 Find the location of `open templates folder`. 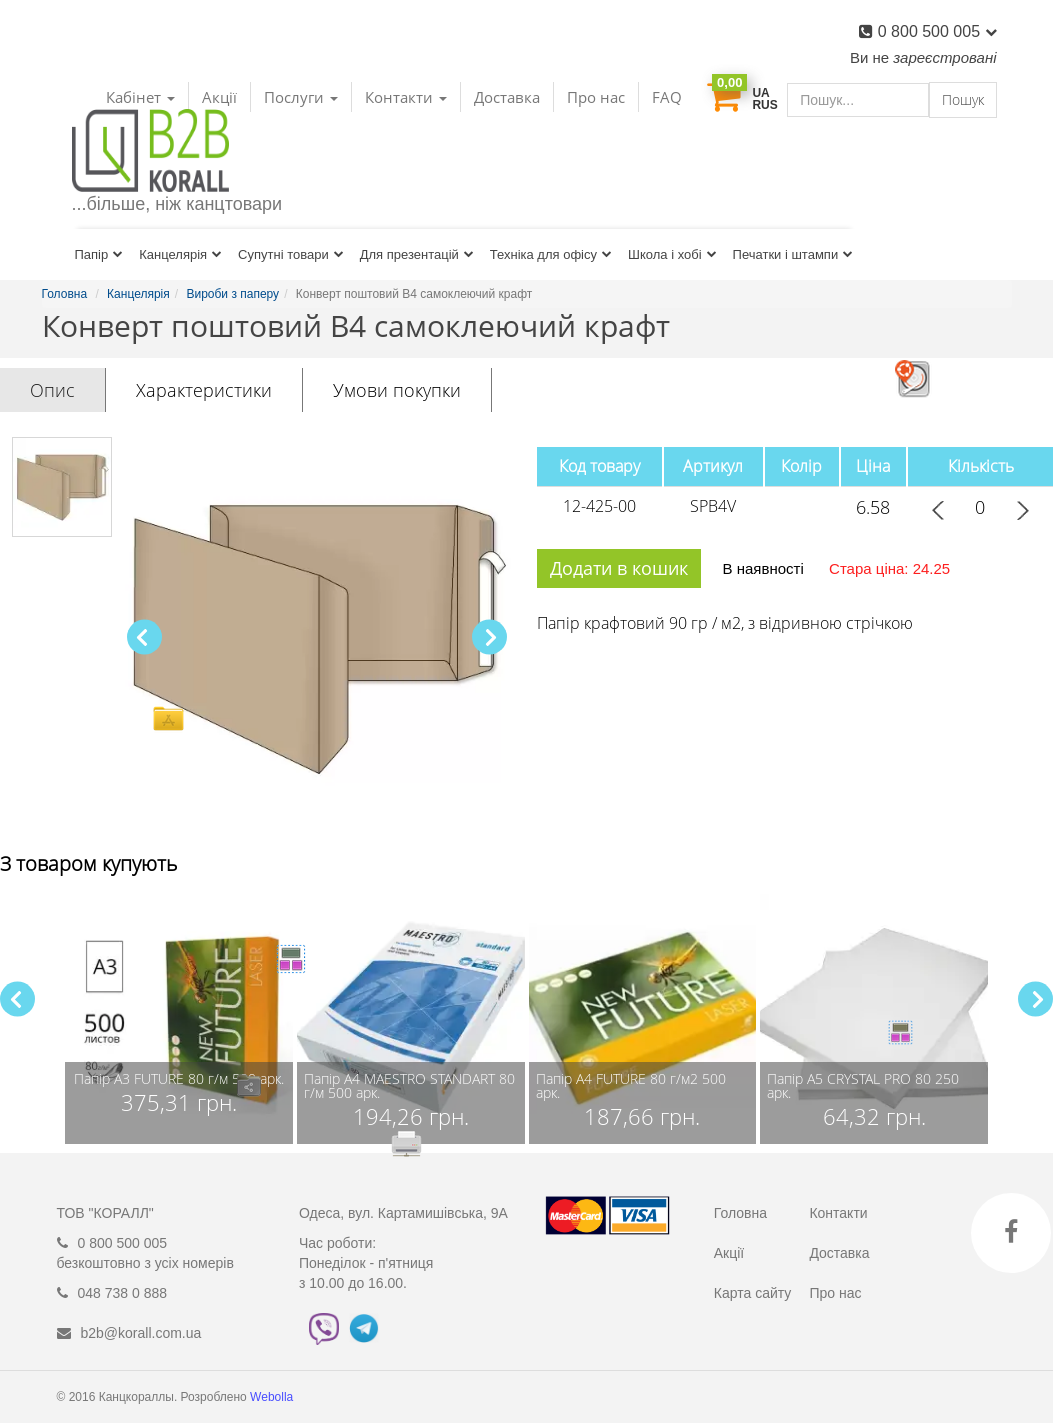

open templates folder is located at coordinates (168, 718).